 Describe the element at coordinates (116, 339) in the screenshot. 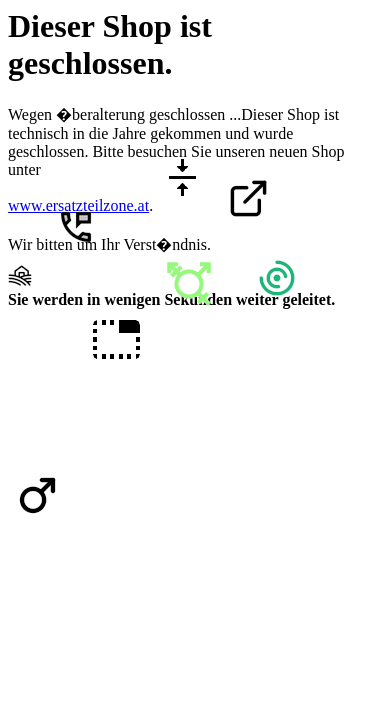

I see `an inactive or unselected browser tab` at that location.